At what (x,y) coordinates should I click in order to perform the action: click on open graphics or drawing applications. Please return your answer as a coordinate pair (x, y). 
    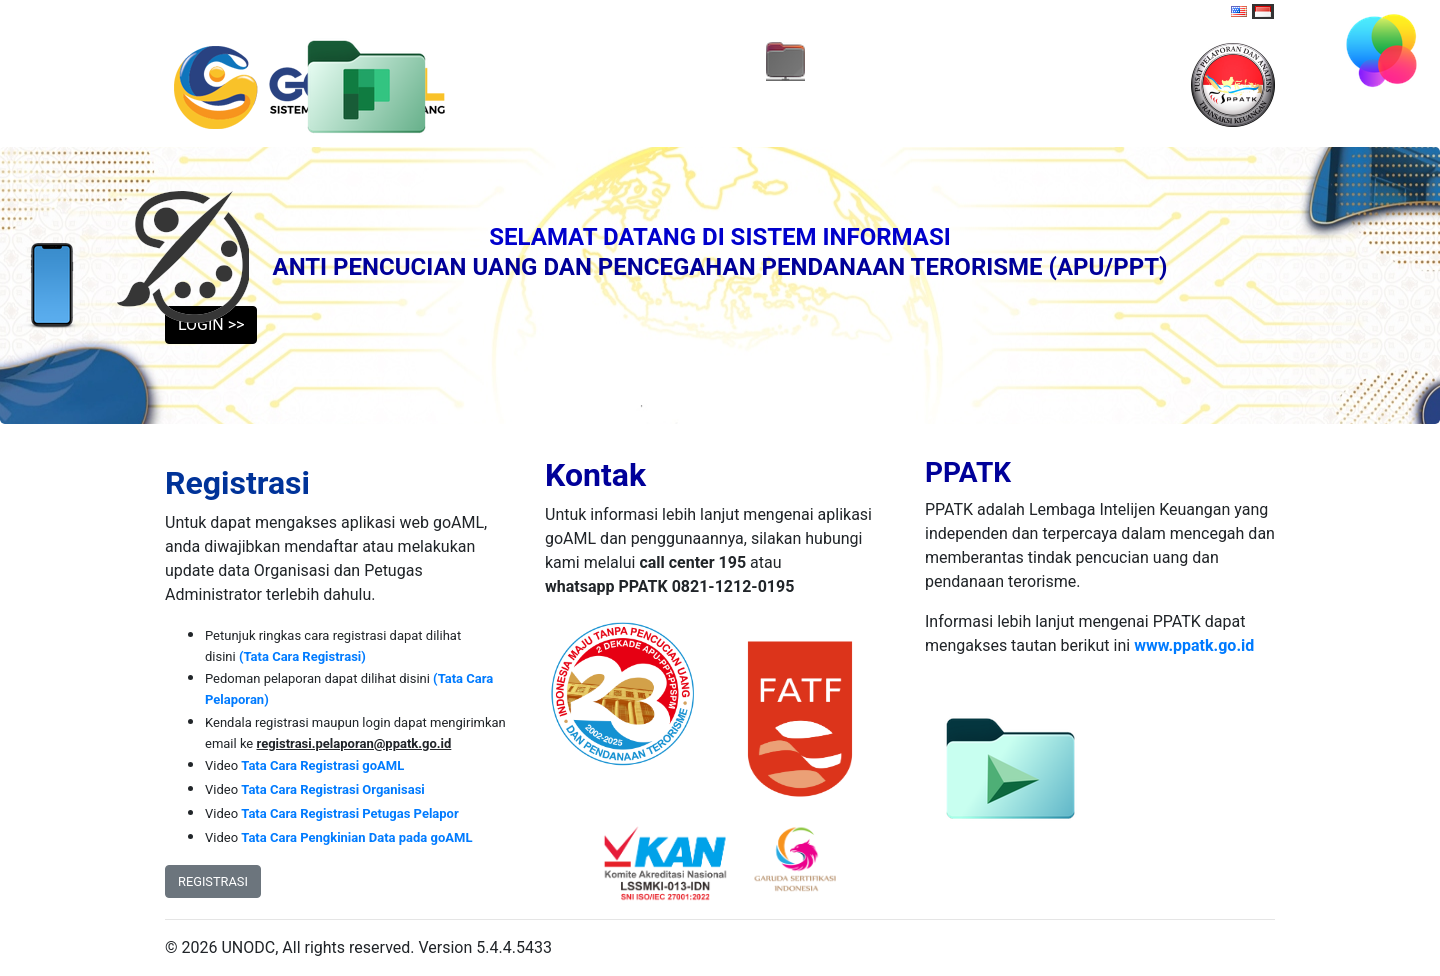
    Looking at the image, I should click on (183, 257).